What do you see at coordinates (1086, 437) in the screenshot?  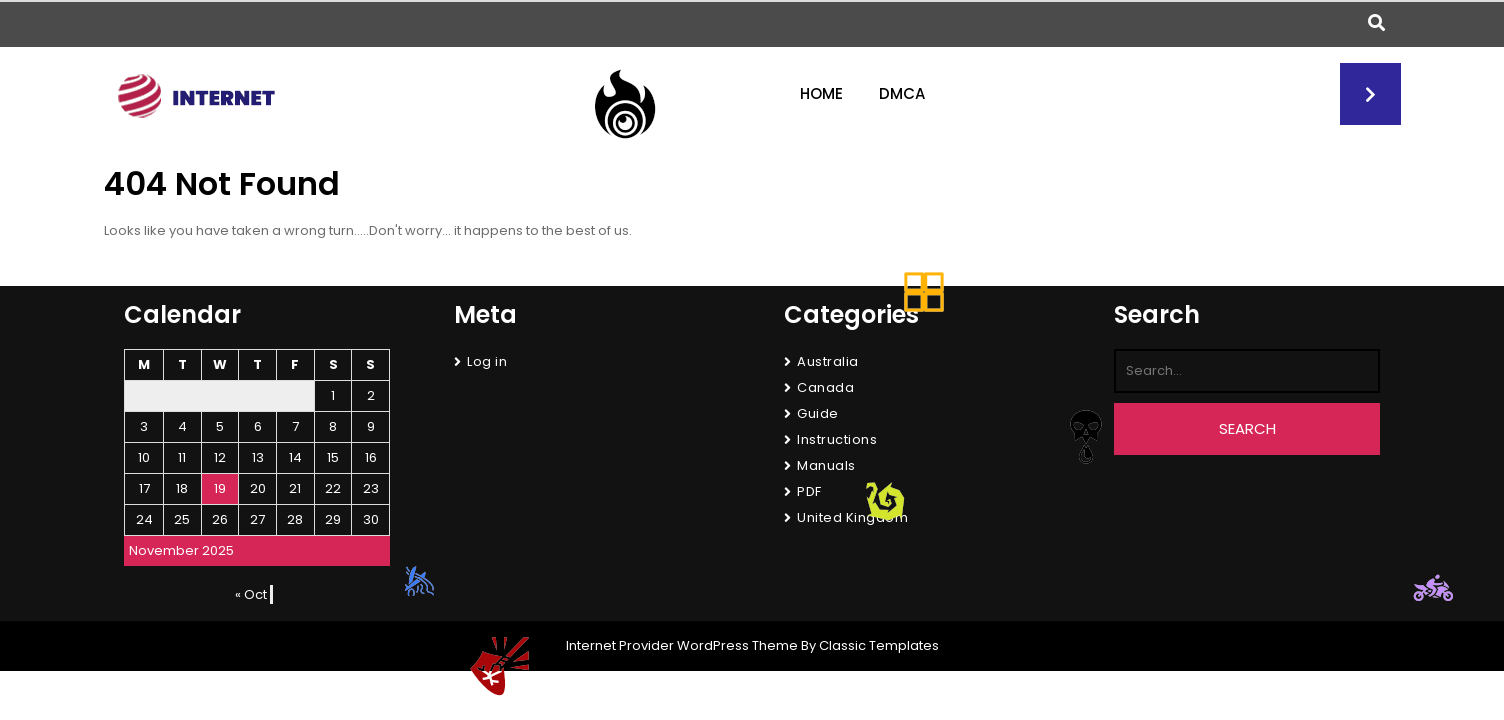 I see `indicates a poisonous or toxic item` at bounding box center [1086, 437].